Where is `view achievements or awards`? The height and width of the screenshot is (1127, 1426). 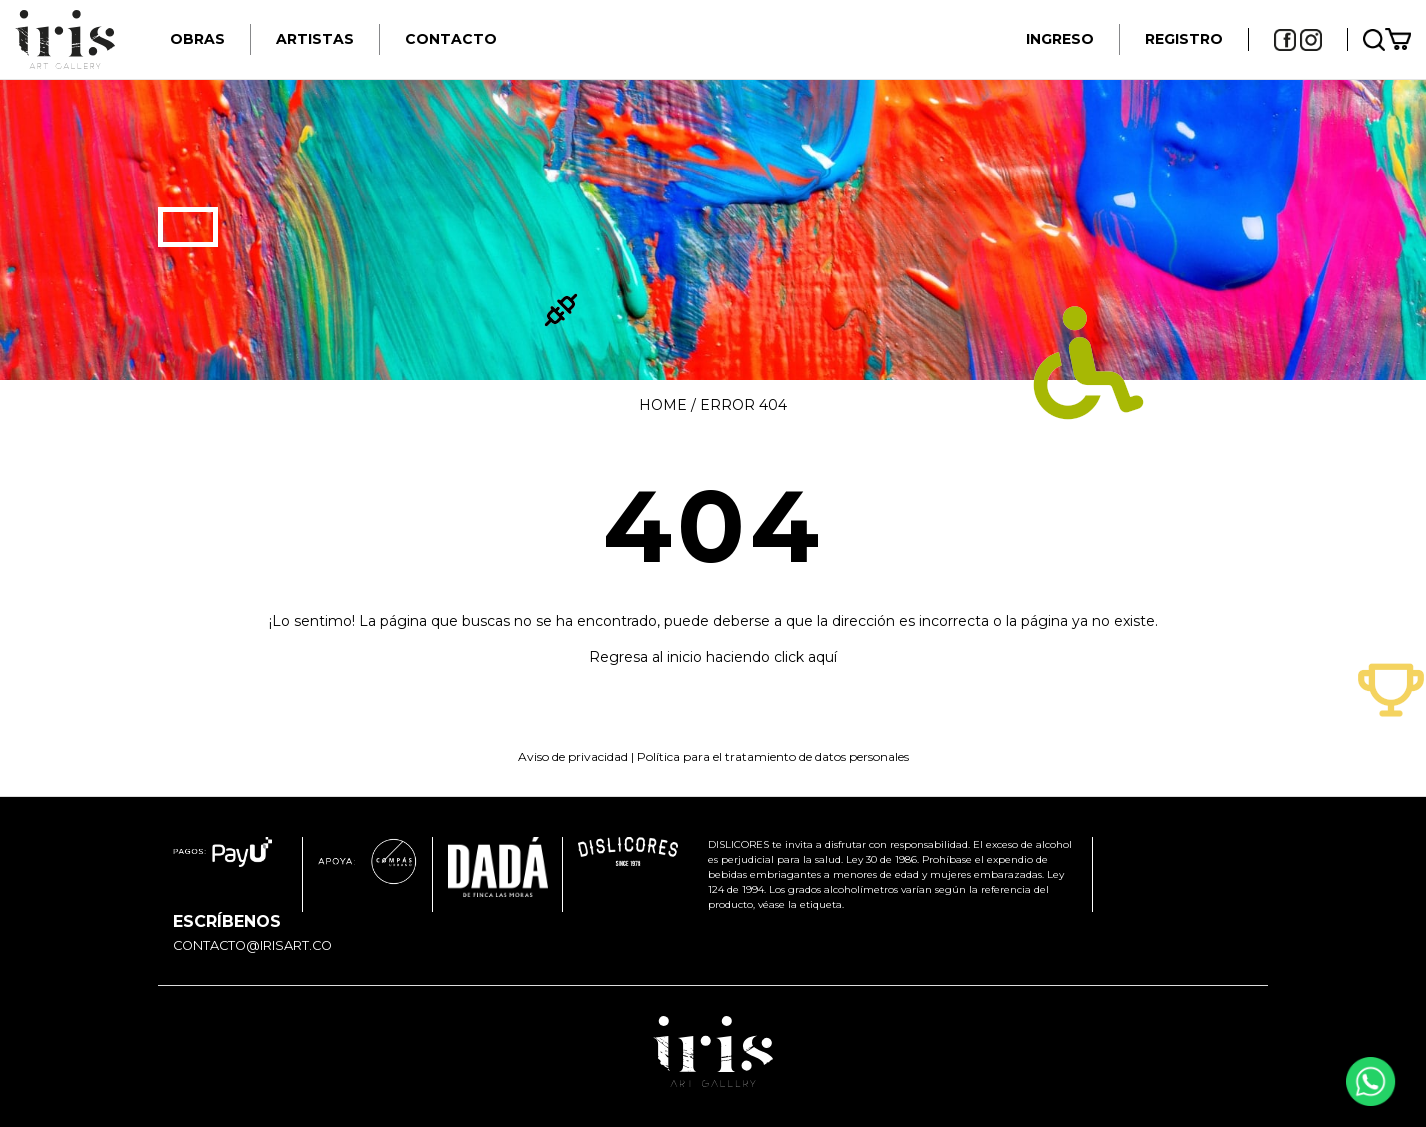
view achievements or awards is located at coordinates (1391, 688).